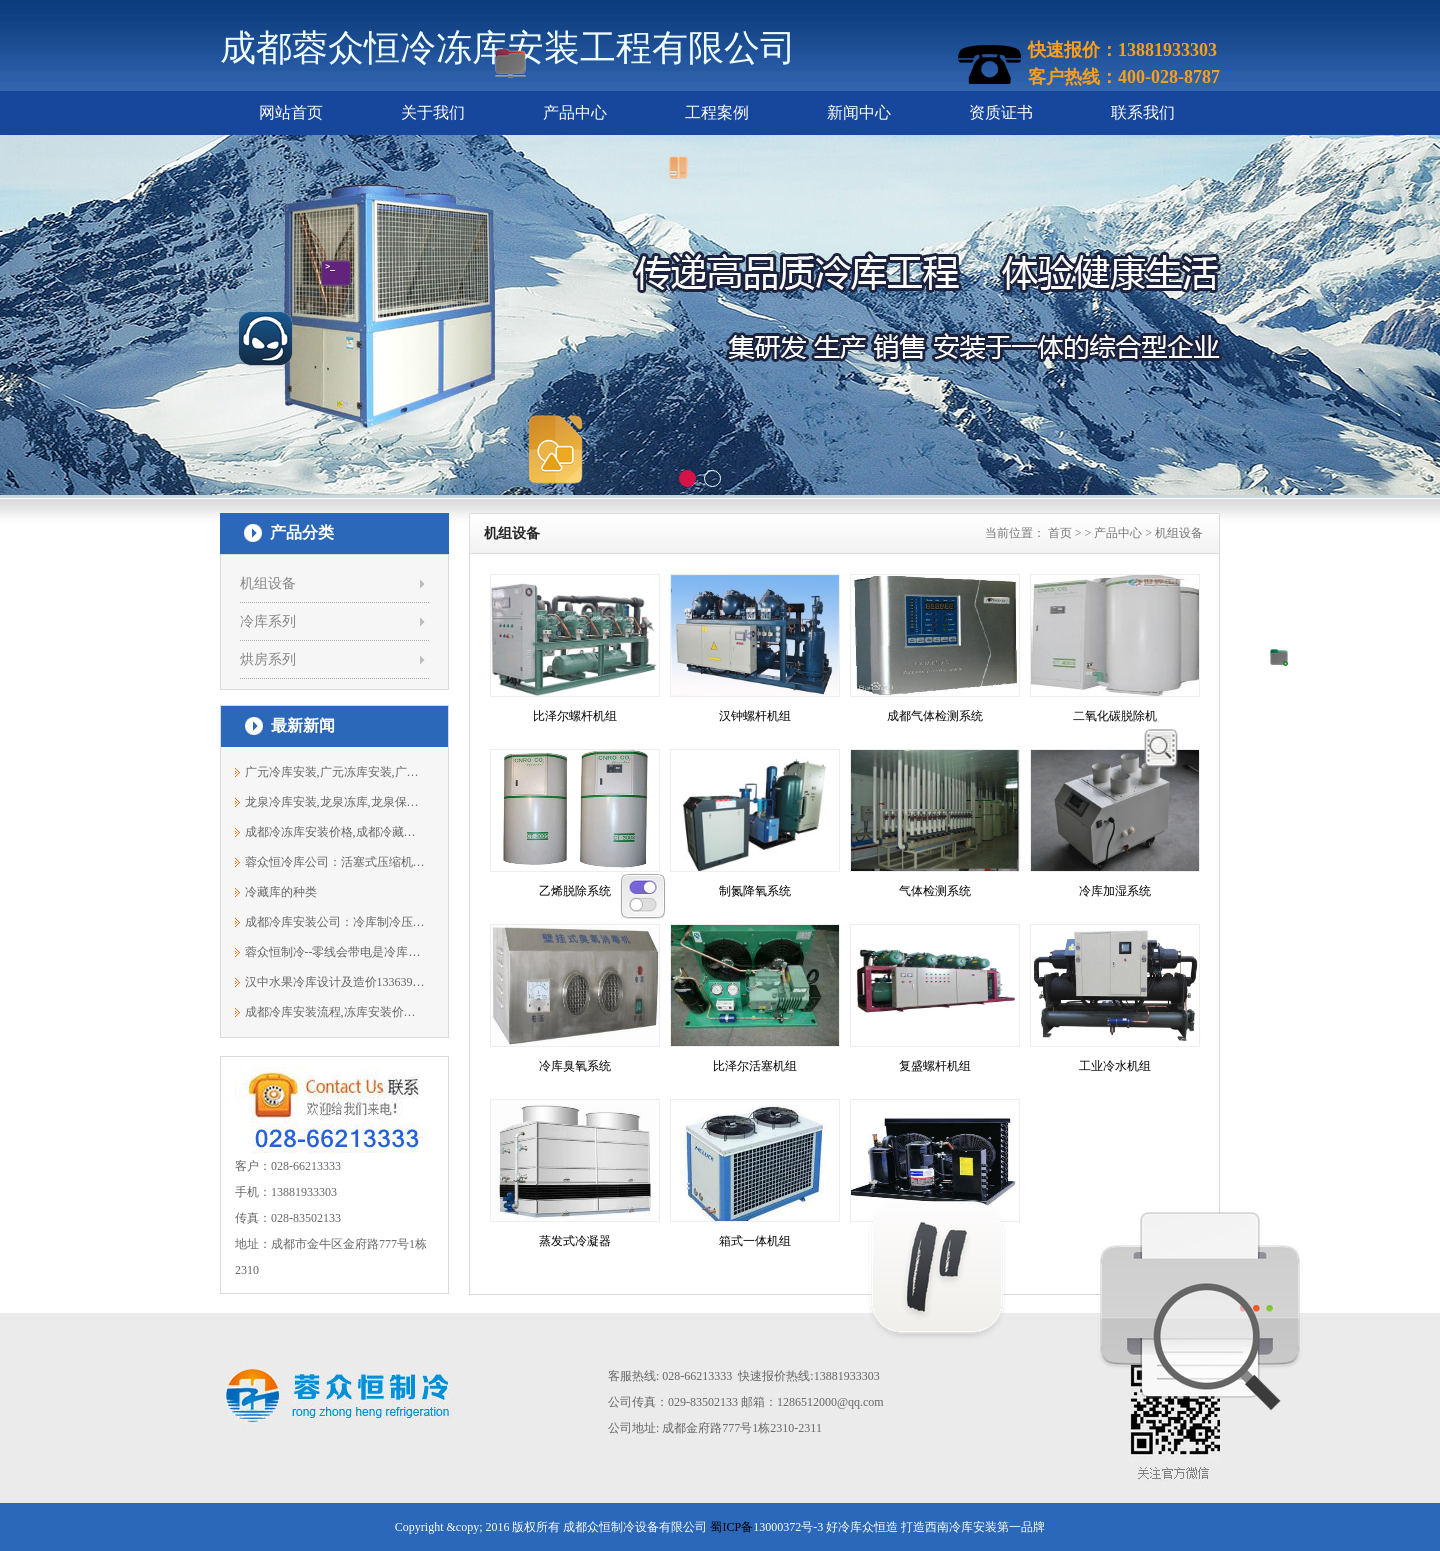 The height and width of the screenshot is (1551, 1440). What do you see at coordinates (265, 338) in the screenshot?
I see `open TeamSpeak voice chat app` at bounding box center [265, 338].